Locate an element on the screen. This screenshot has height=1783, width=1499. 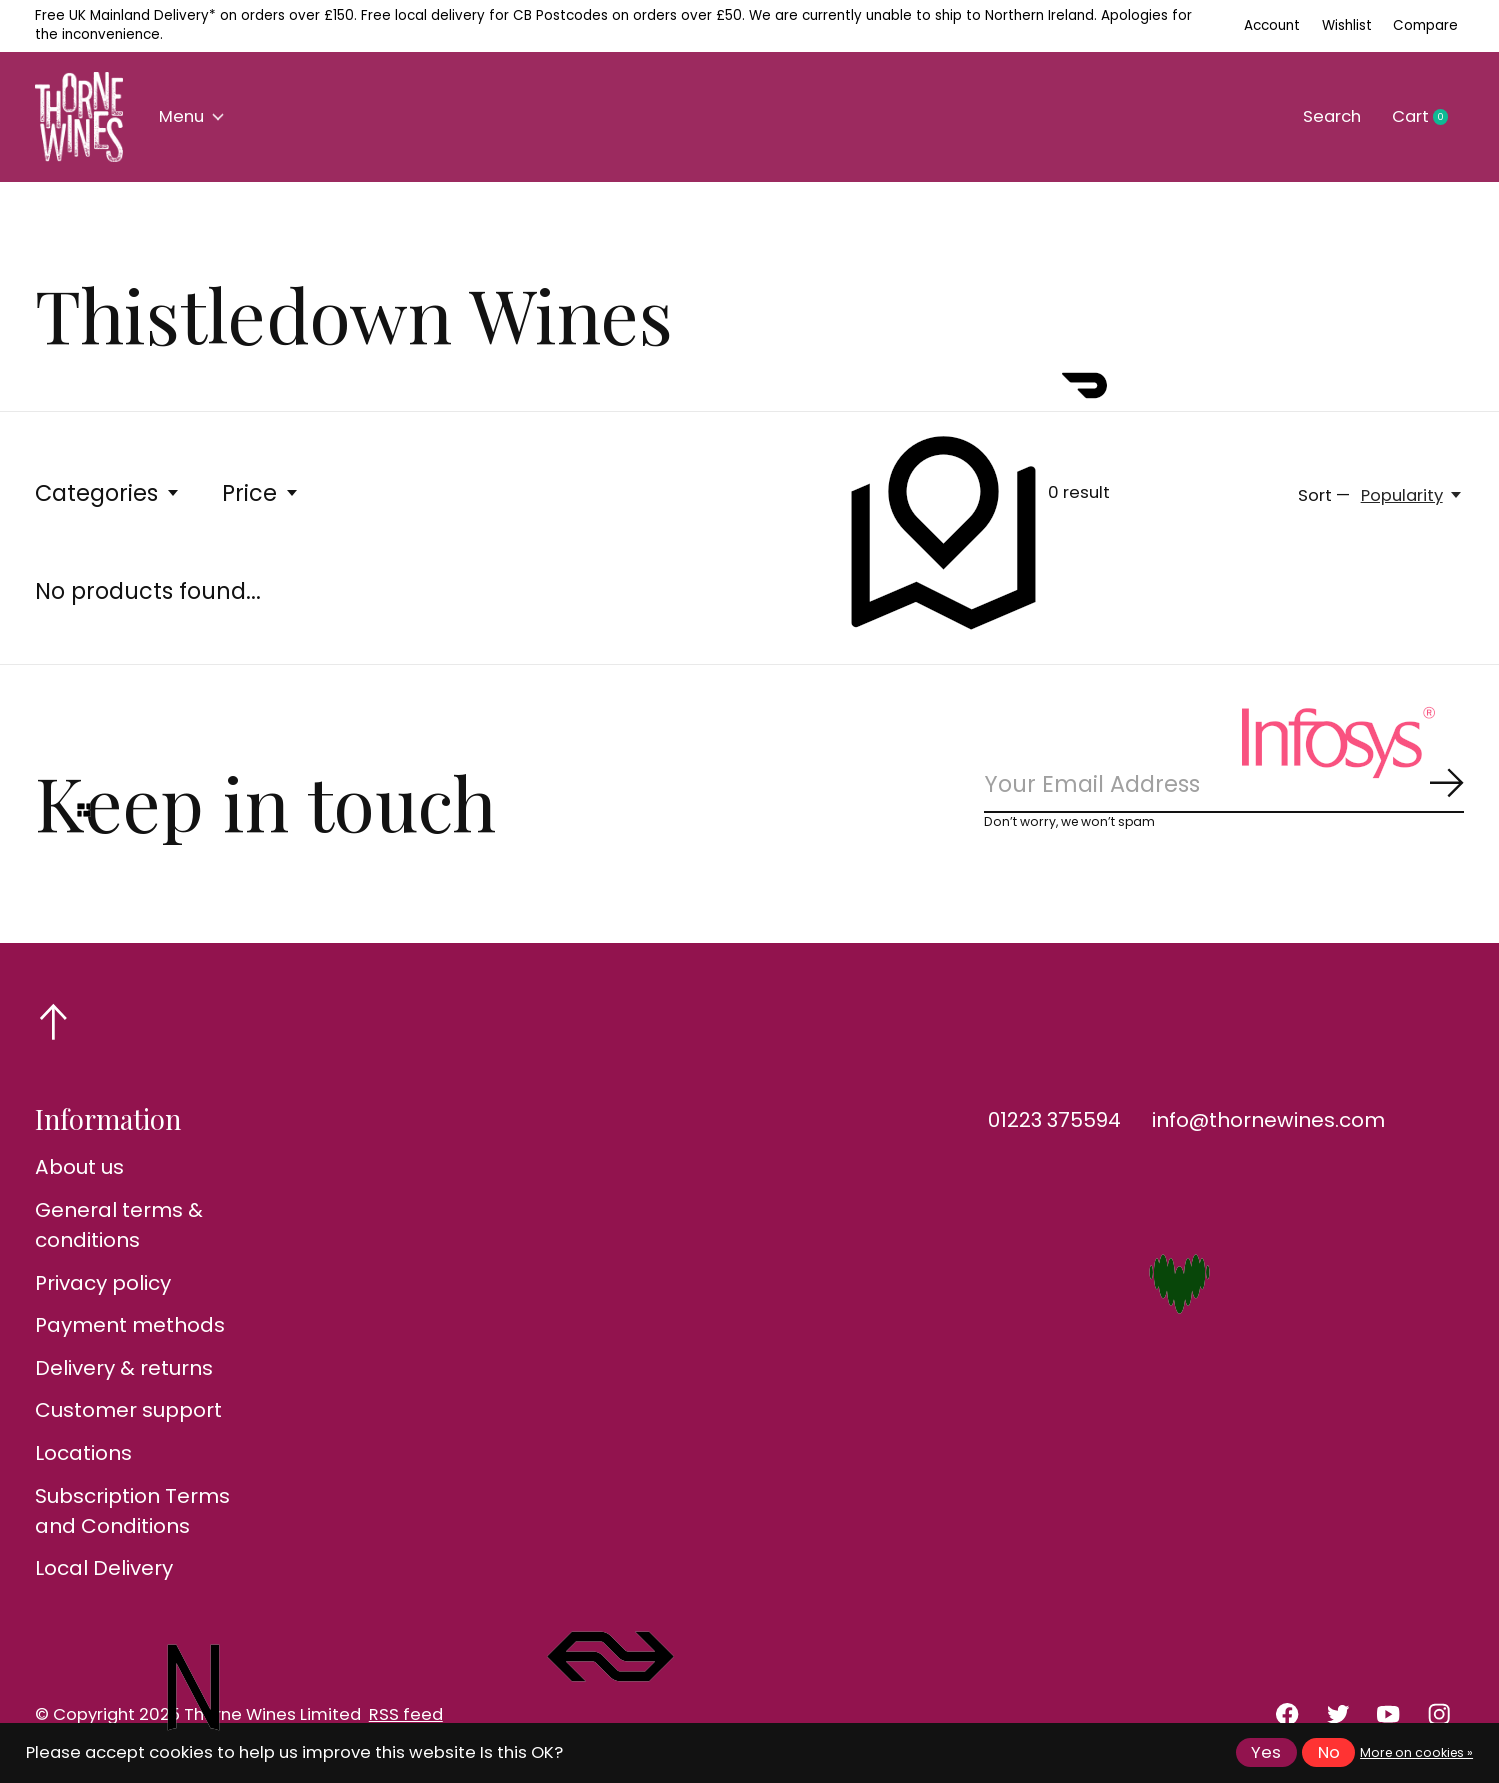
open deezer music streaming app is located at coordinates (1179, 1283).